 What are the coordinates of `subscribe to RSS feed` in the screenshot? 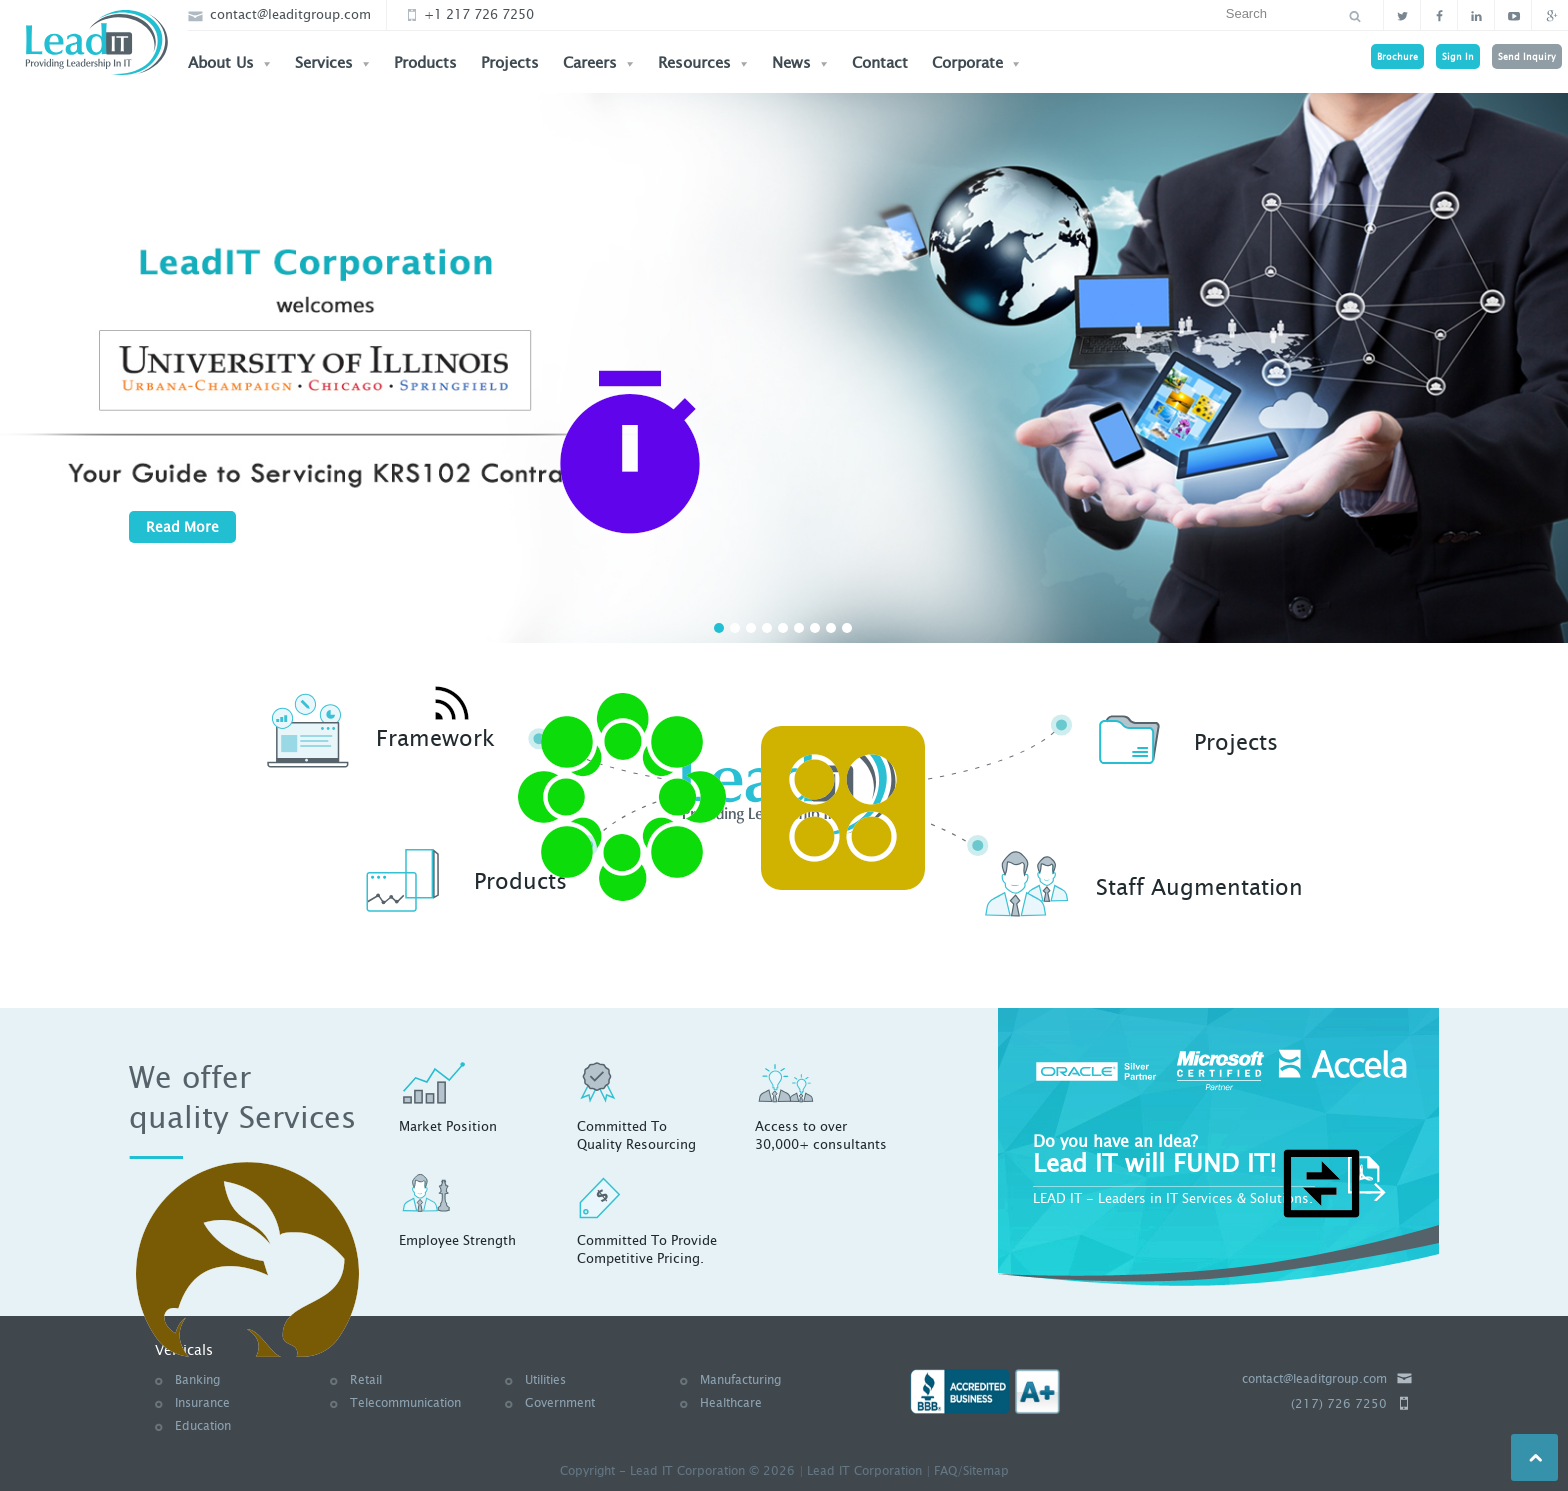 It's located at (452, 703).